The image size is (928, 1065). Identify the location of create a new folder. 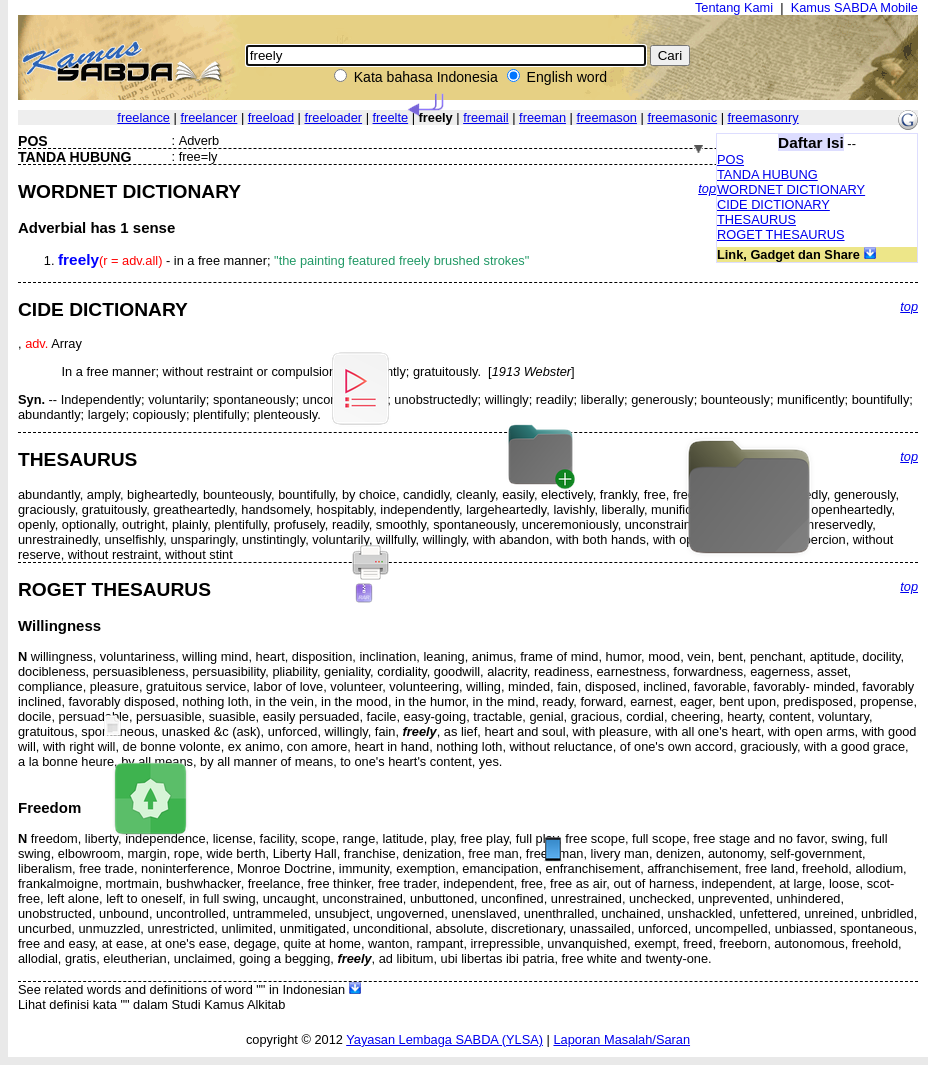
(540, 454).